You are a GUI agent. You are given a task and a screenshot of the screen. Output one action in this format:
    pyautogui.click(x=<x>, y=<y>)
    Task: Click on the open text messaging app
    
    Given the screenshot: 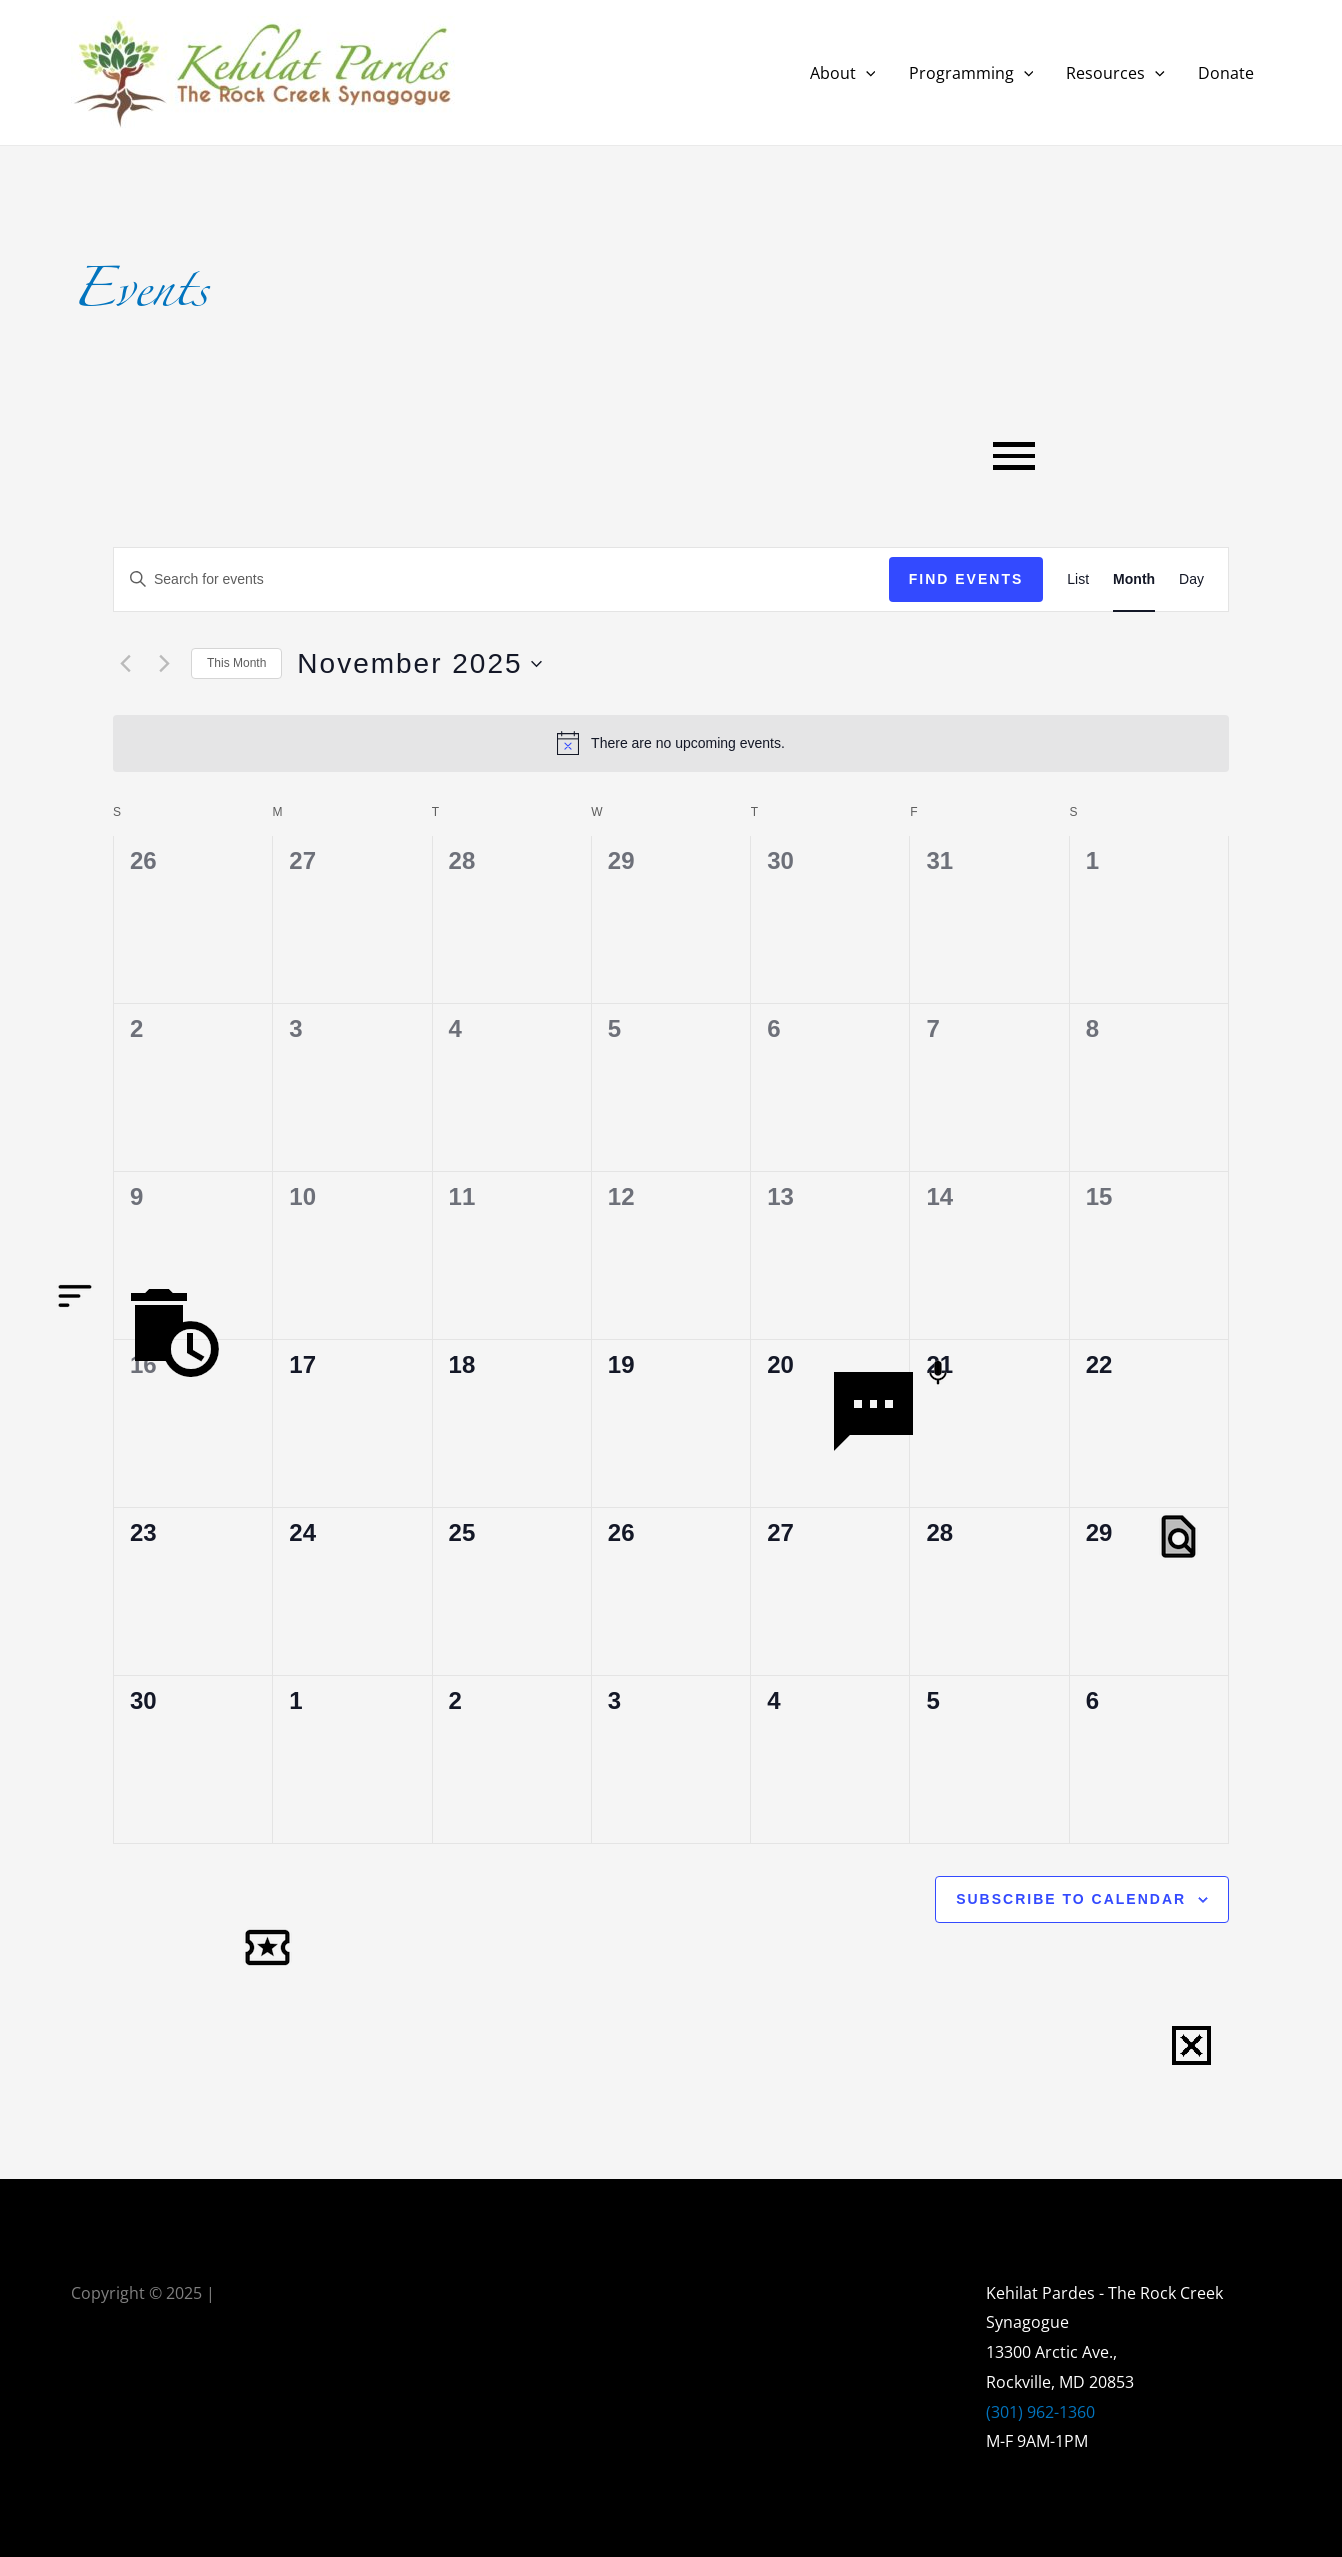 What is the action you would take?
    pyautogui.click(x=873, y=1411)
    